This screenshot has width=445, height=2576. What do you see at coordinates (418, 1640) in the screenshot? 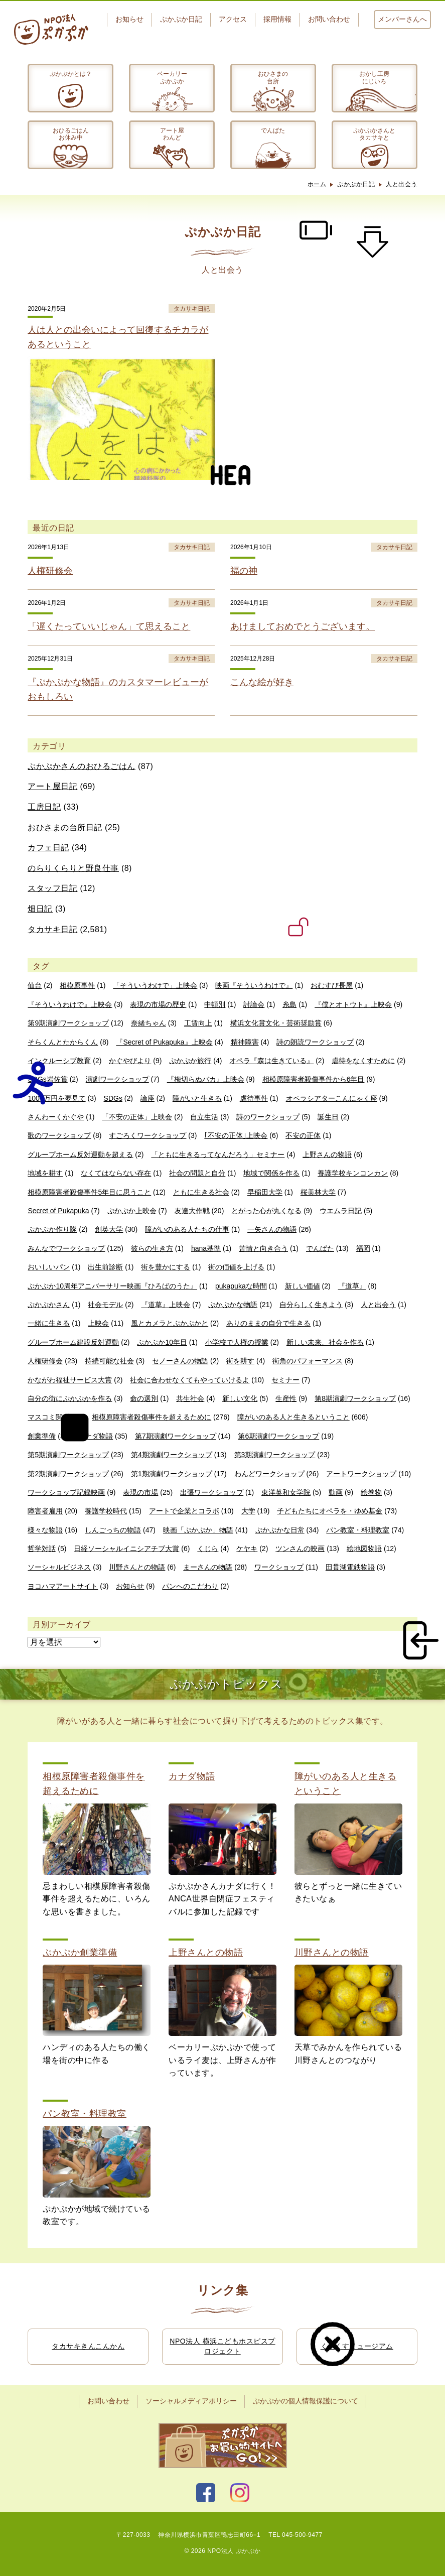
I see `log out of your account` at bounding box center [418, 1640].